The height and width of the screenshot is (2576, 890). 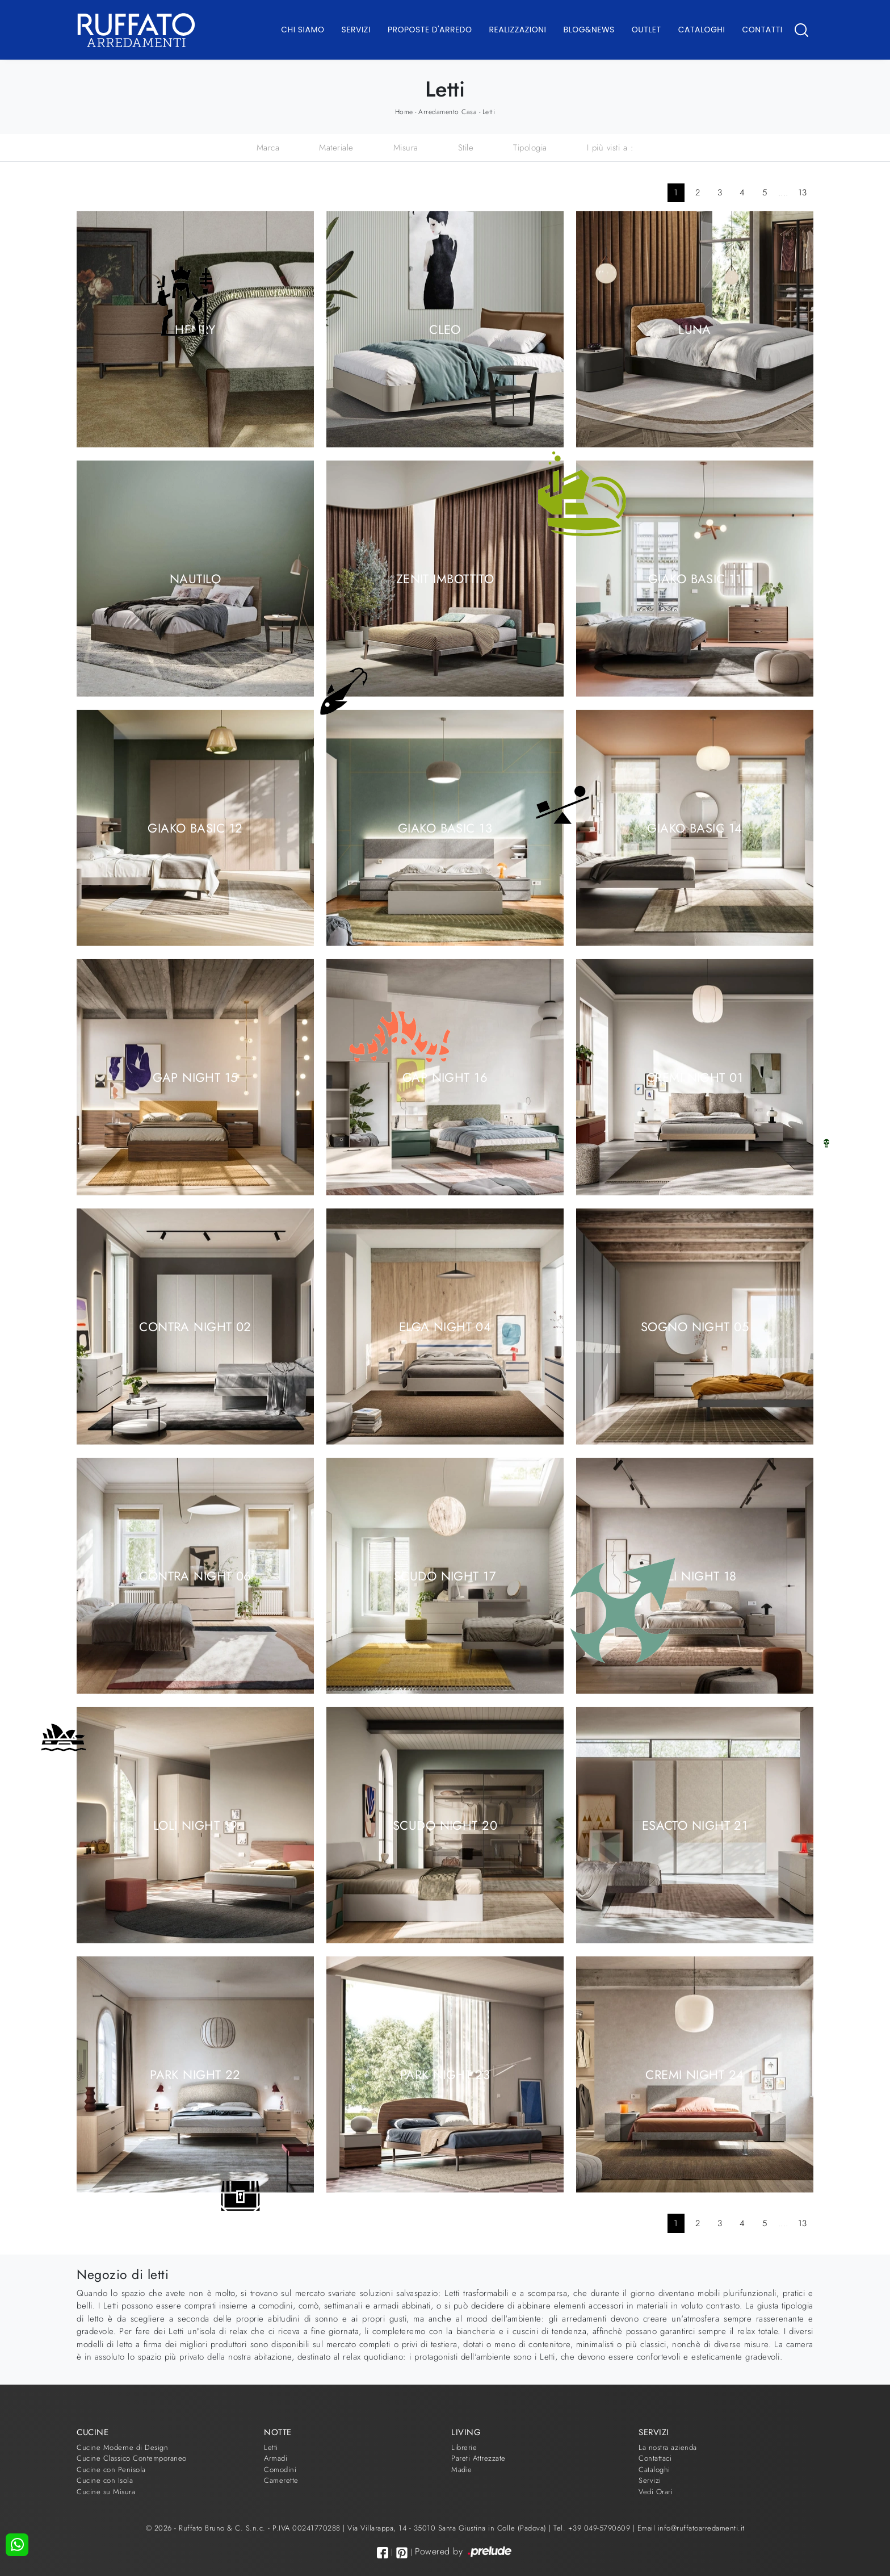 I want to click on access fishing mini-game or activity, so click(x=344, y=691).